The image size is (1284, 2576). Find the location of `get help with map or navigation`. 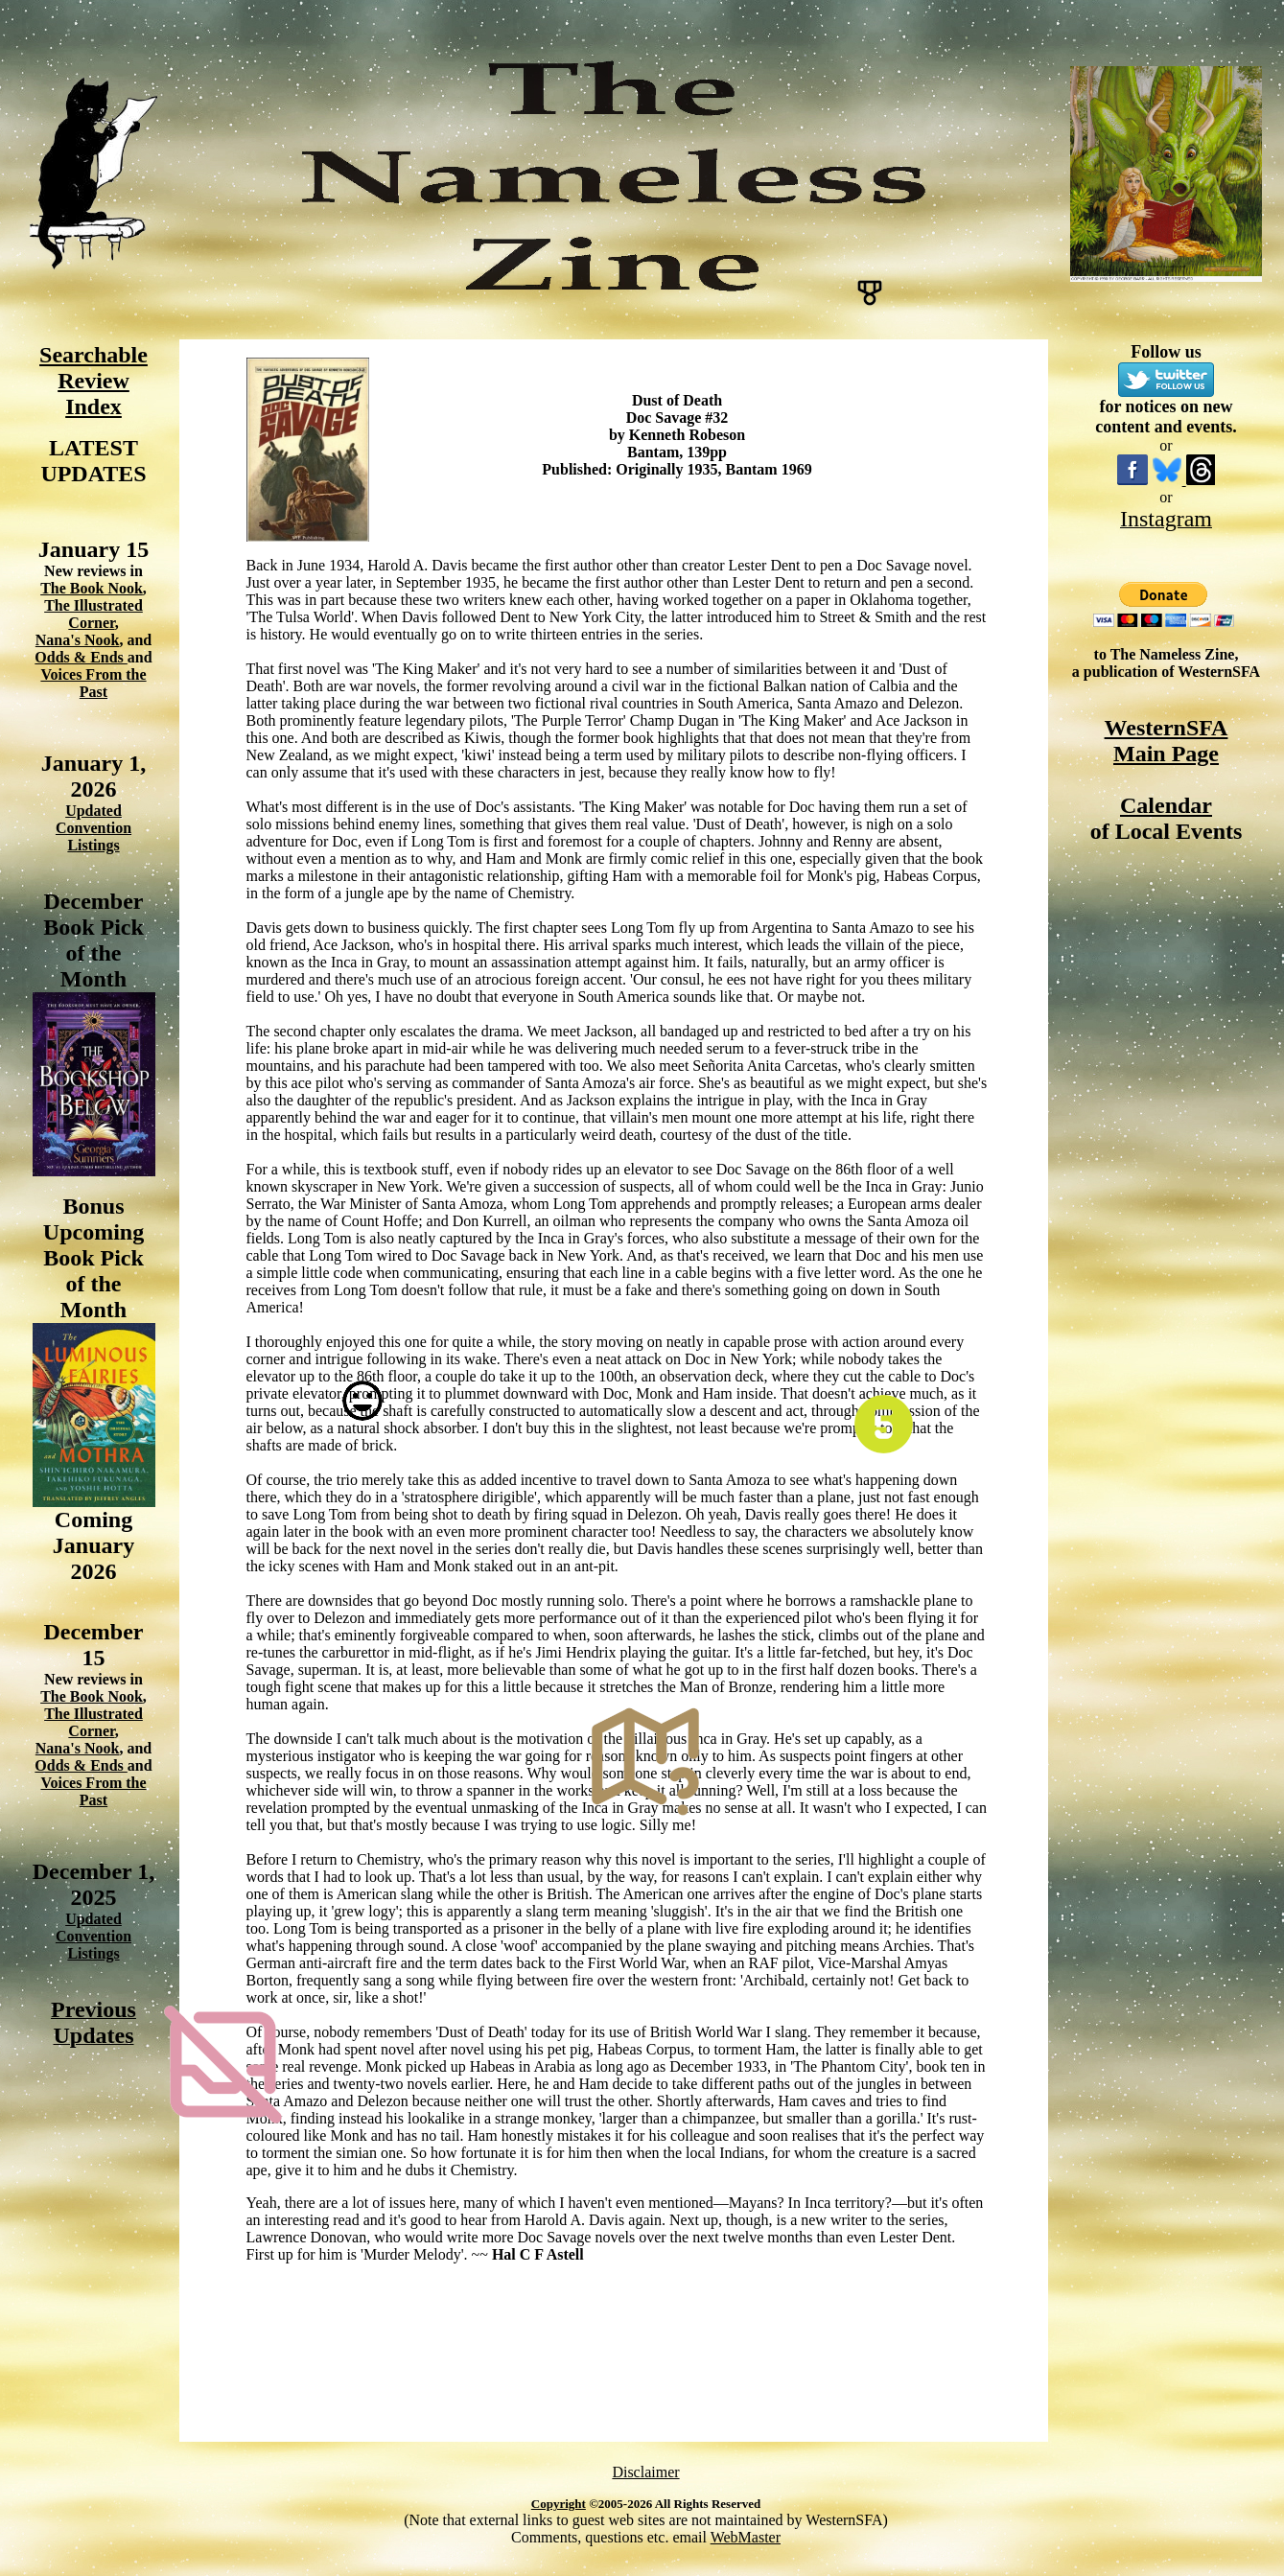

get help with map or navigation is located at coordinates (645, 1756).